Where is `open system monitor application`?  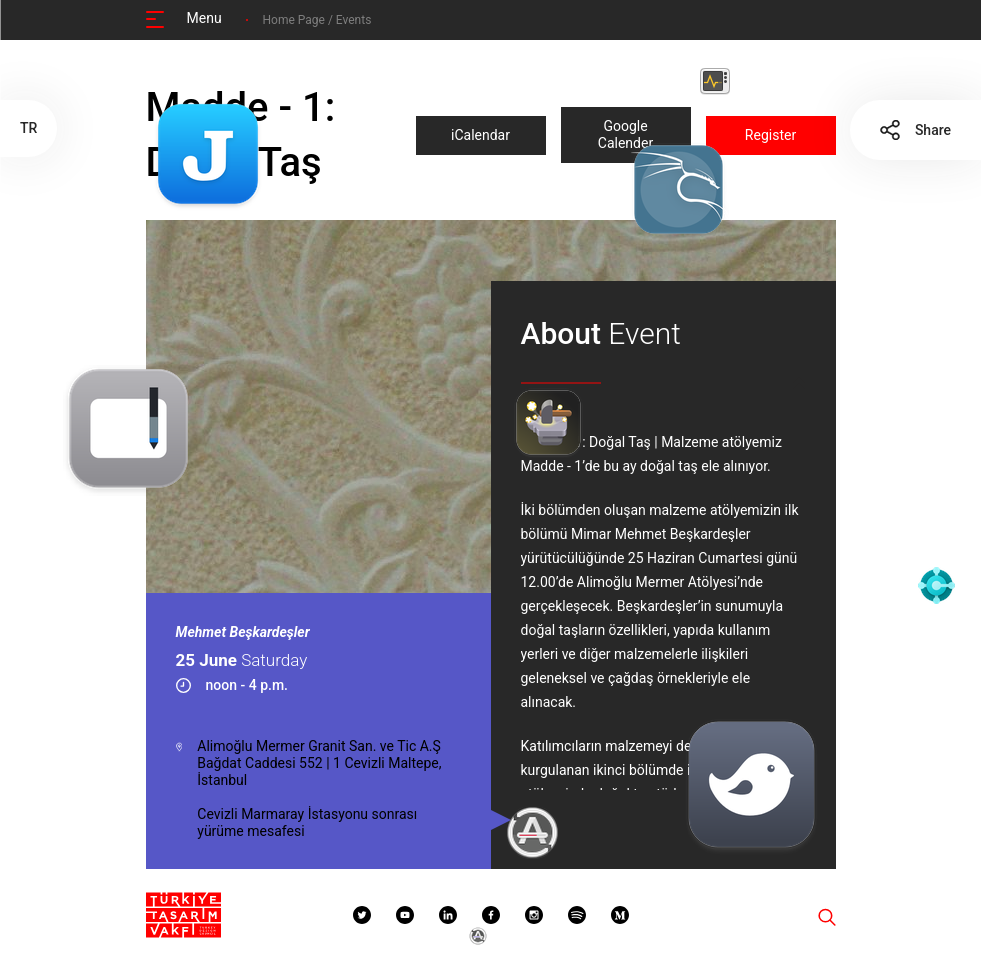 open system monitor application is located at coordinates (715, 81).